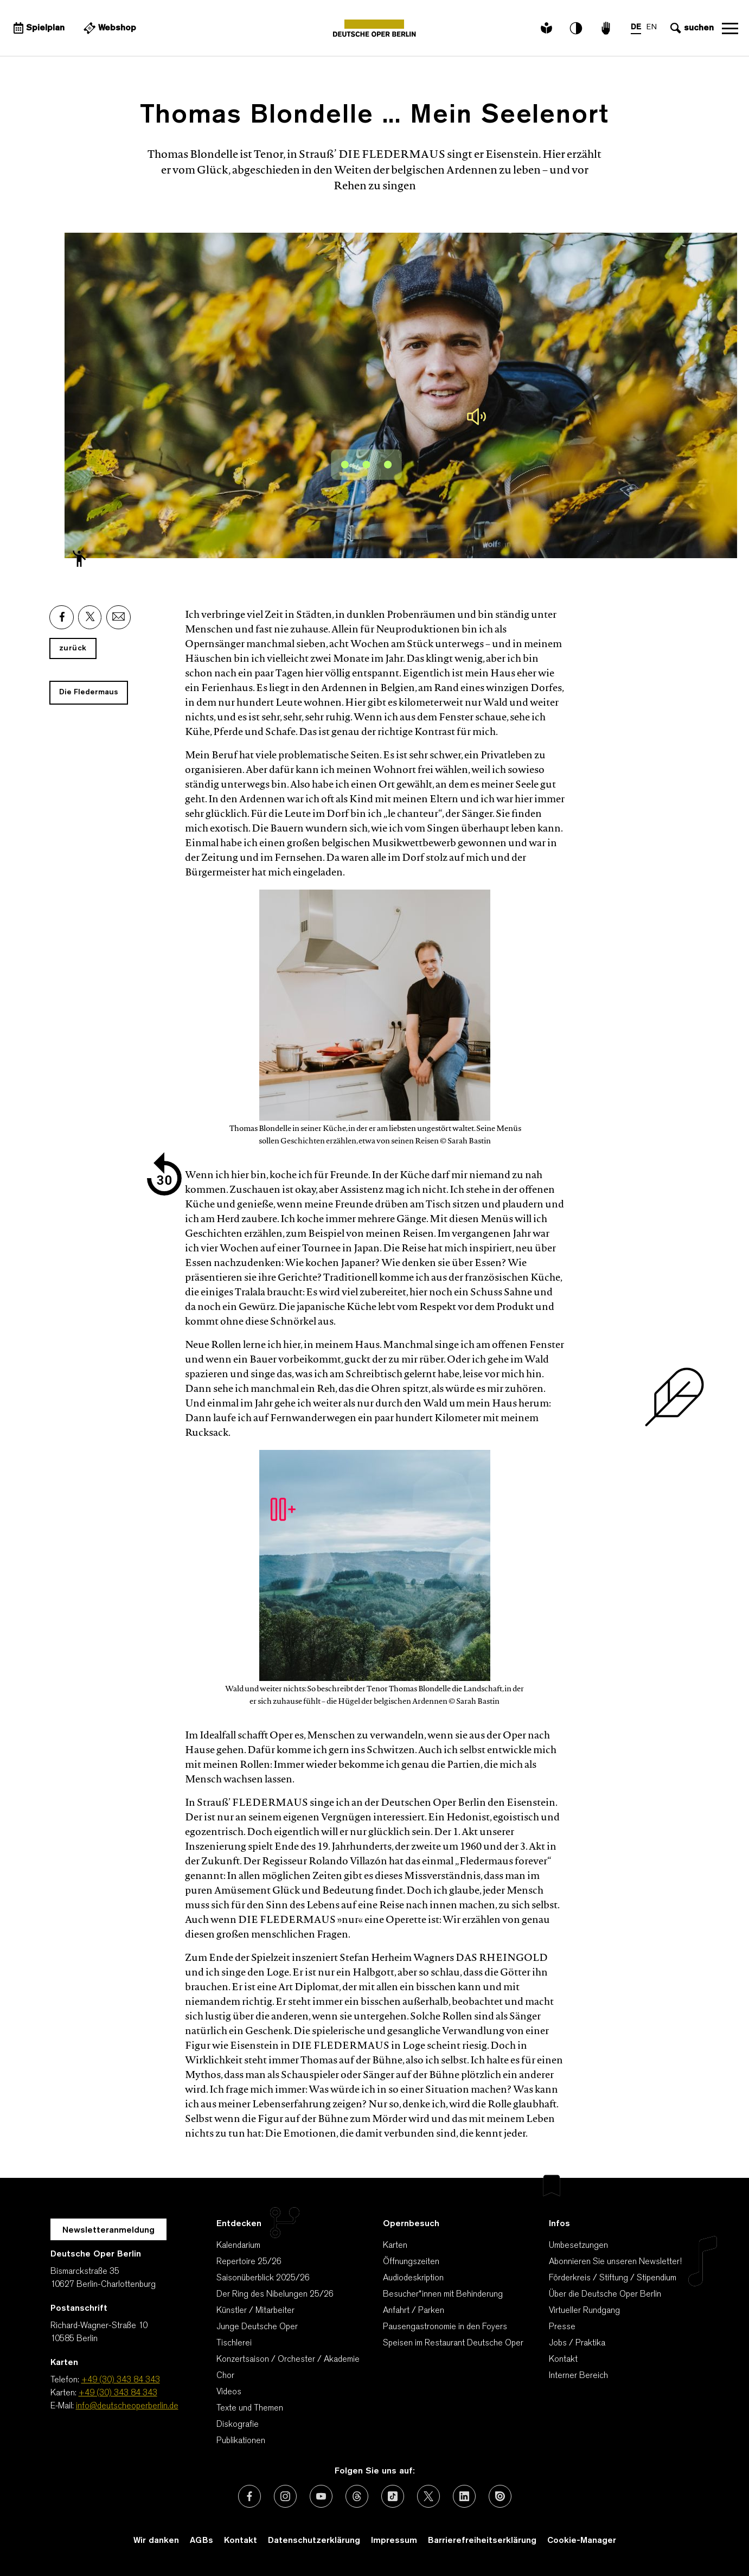 This screenshot has width=749, height=2576. What do you see at coordinates (552, 2185) in the screenshot?
I see `bookmark this item` at bounding box center [552, 2185].